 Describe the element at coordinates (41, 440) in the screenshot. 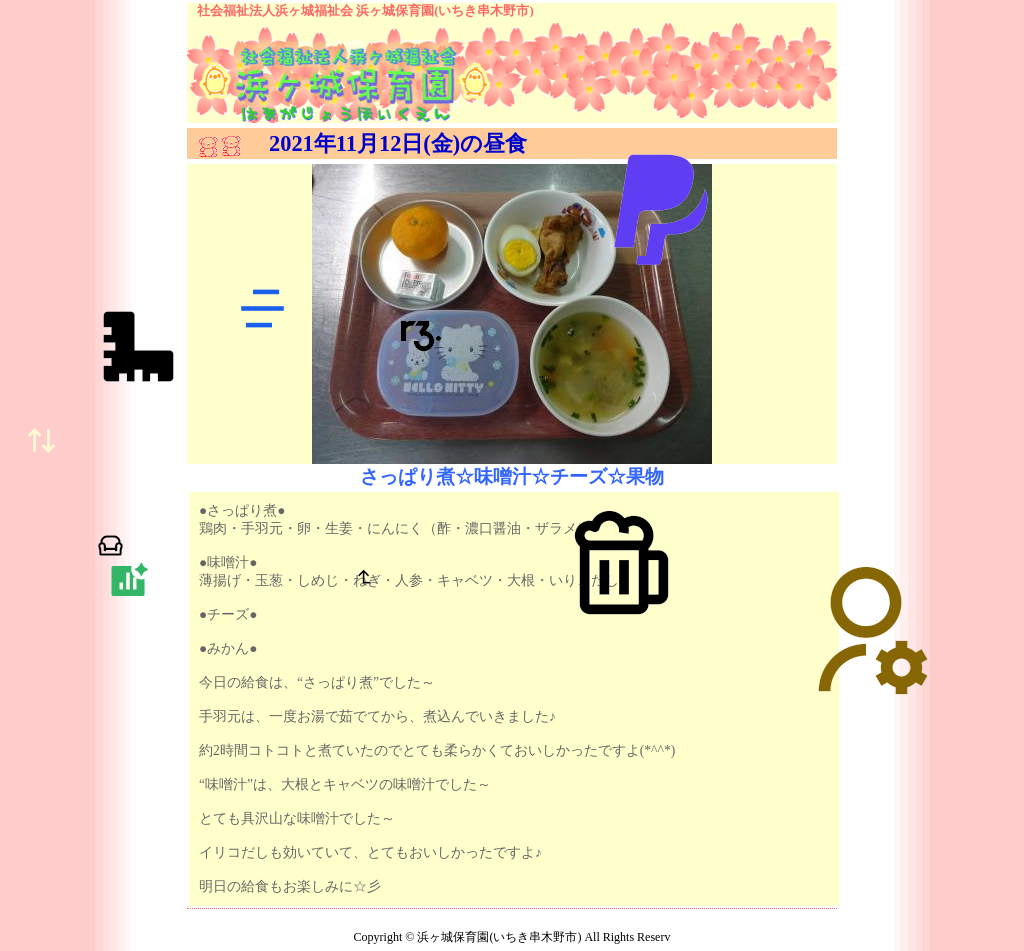

I see `sort items in ascending or descending order` at that location.